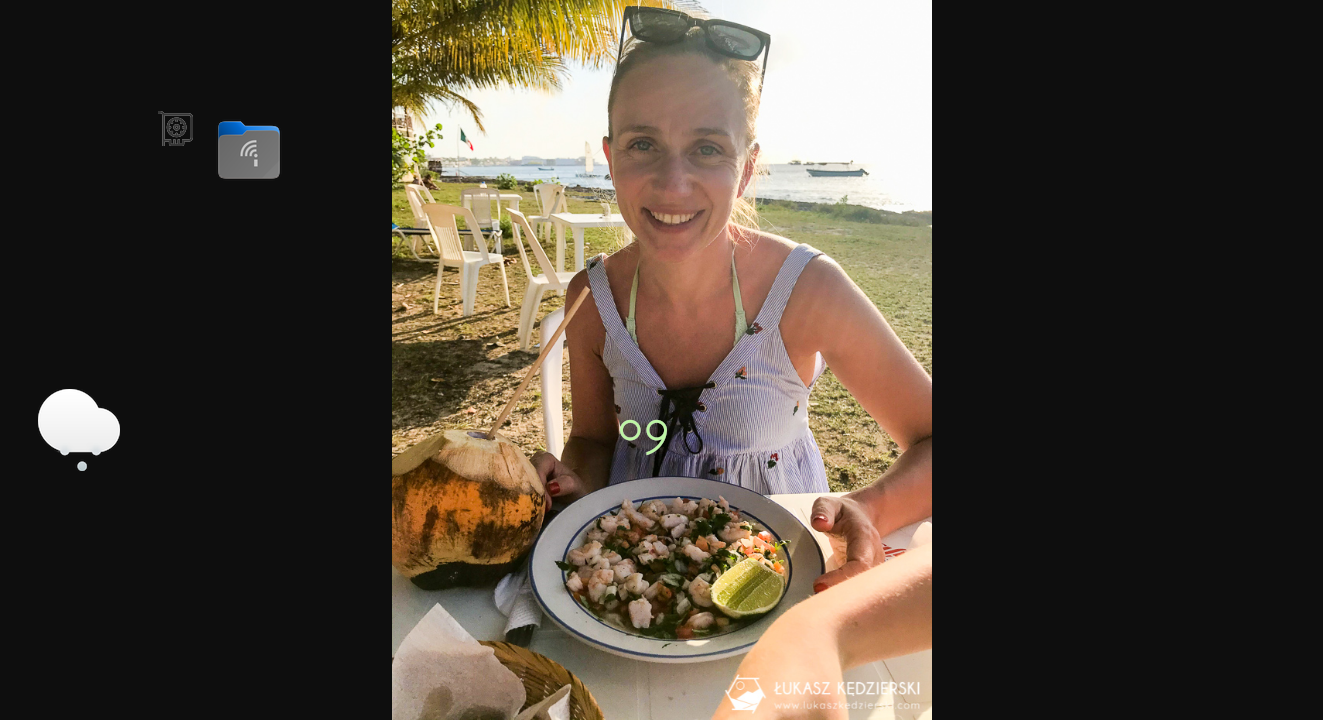 The width and height of the screenshot is (1323, 720). What do you see at coordinates (79, 430) in the screenshot?
I see `indicates scattered snow weather conditions` at bounding box center [79, 430].